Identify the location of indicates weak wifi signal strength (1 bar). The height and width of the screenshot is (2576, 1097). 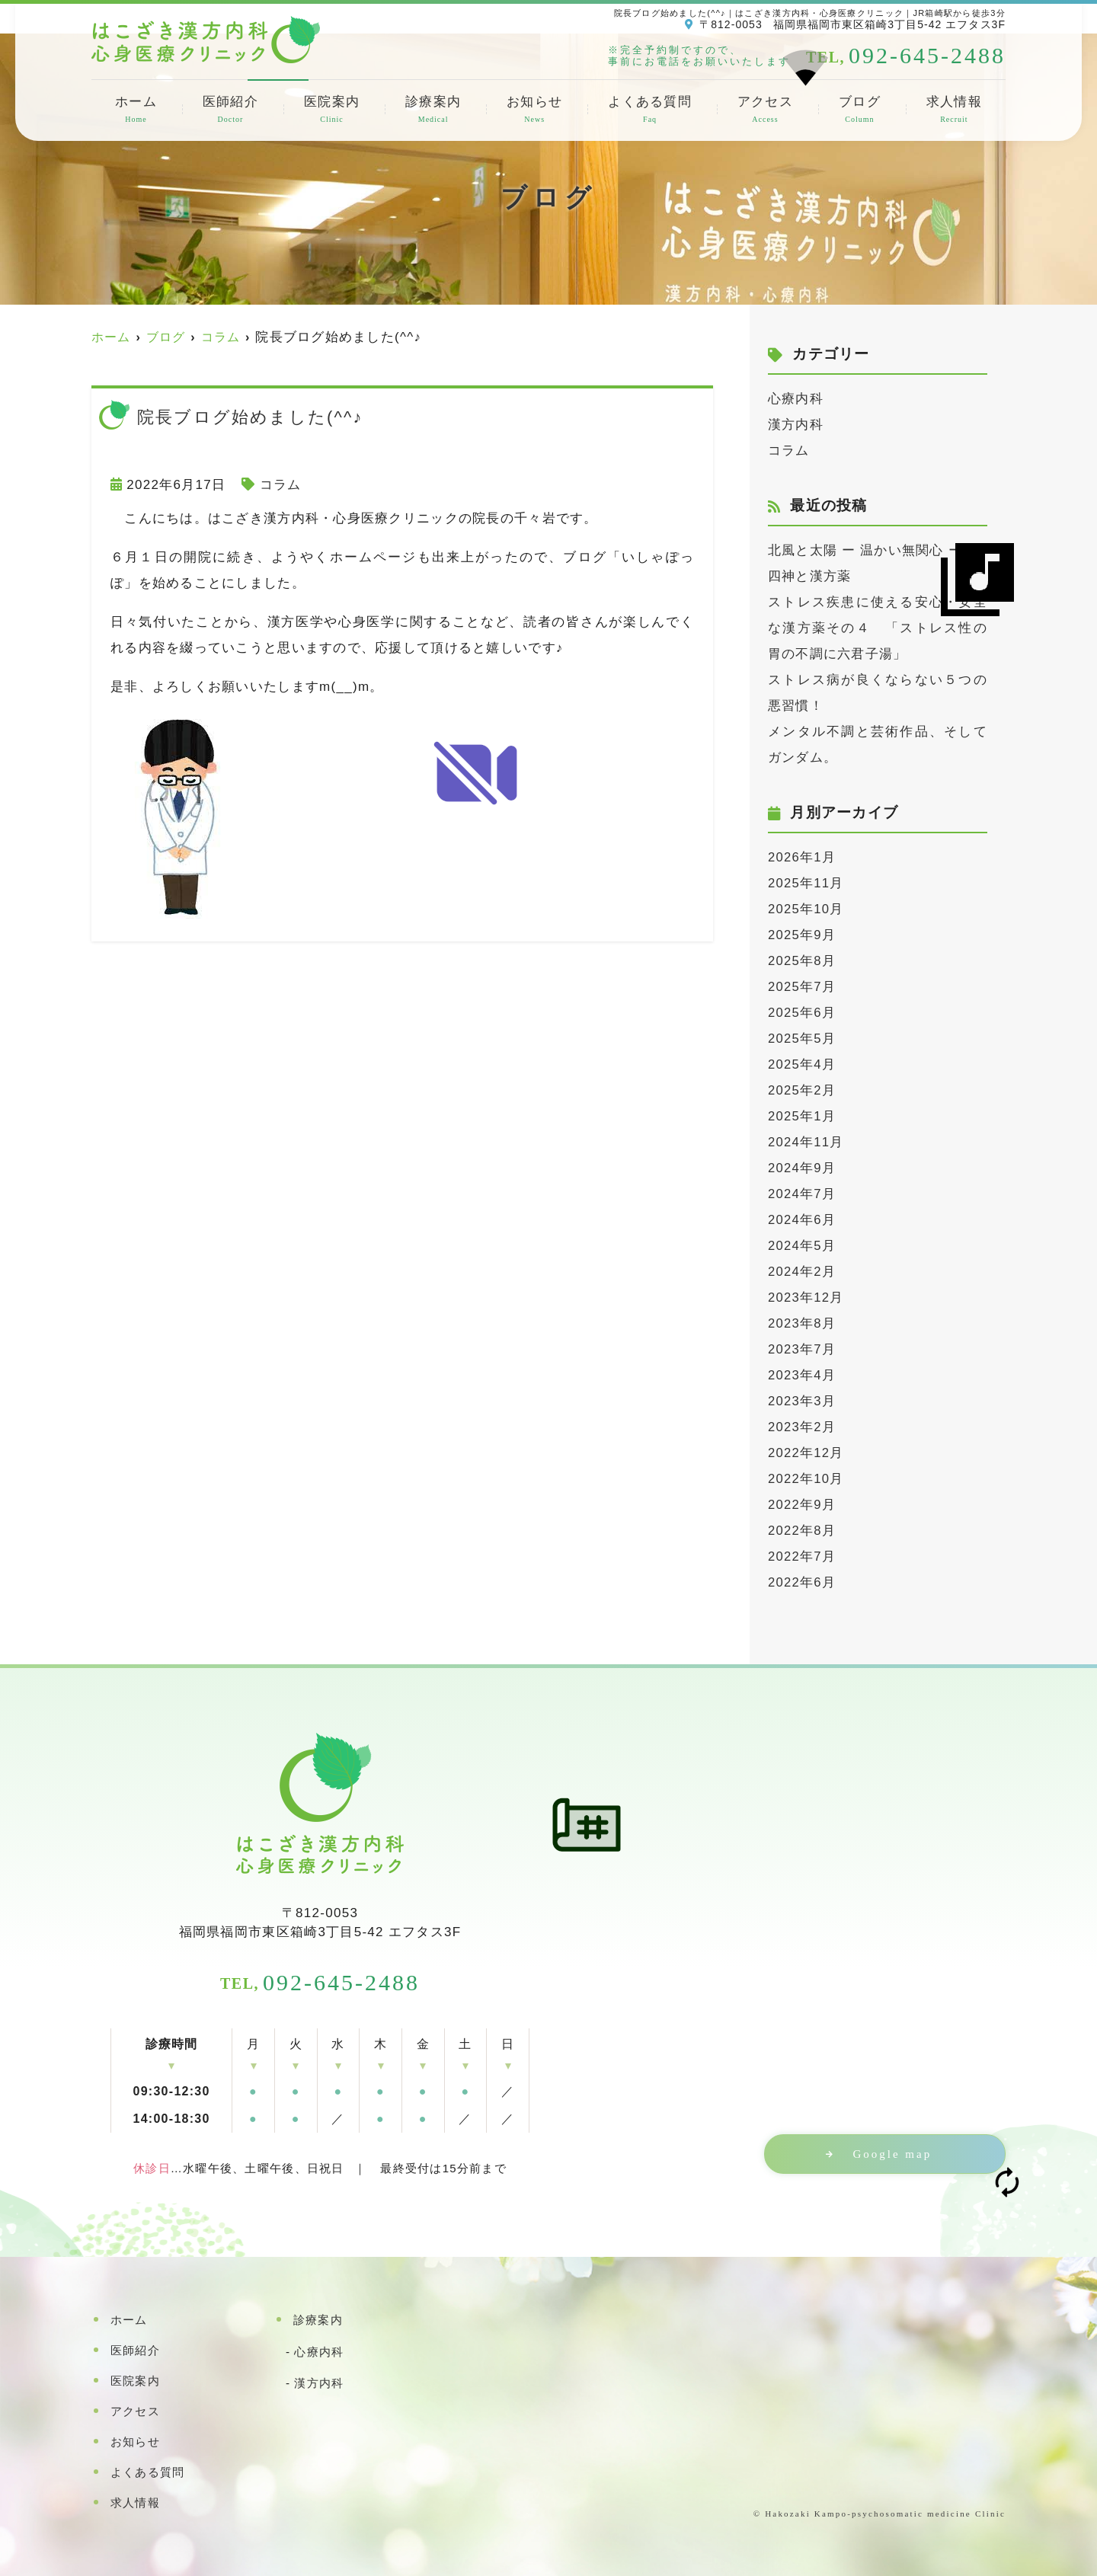
(805, 67).